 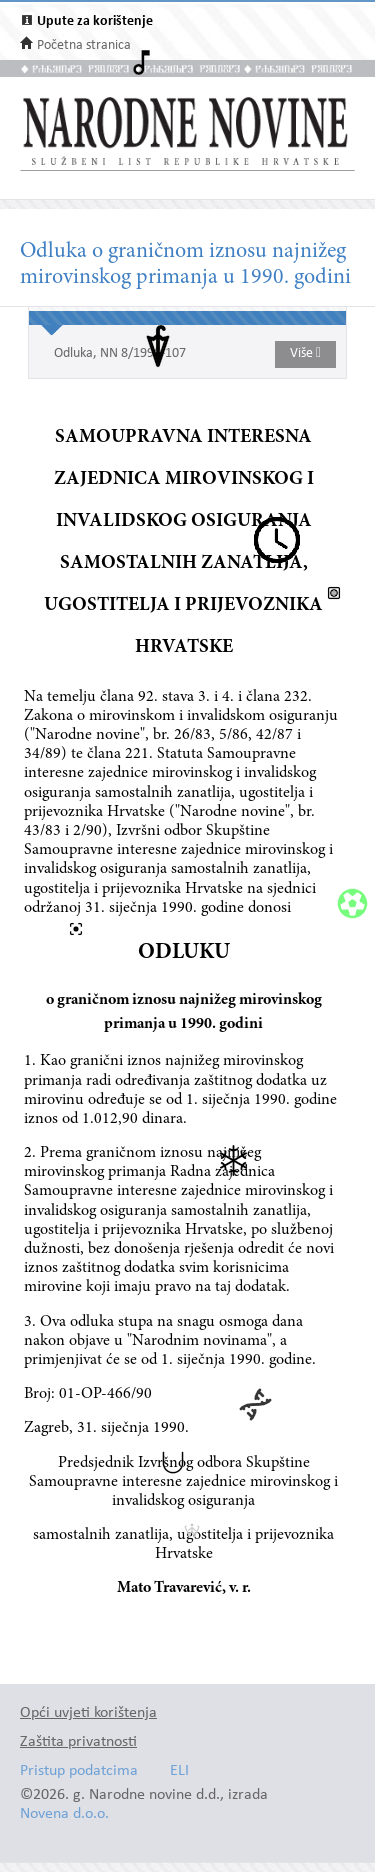 I want to click on perform a union operation on selected shapes, so click(x=173, y=1461).